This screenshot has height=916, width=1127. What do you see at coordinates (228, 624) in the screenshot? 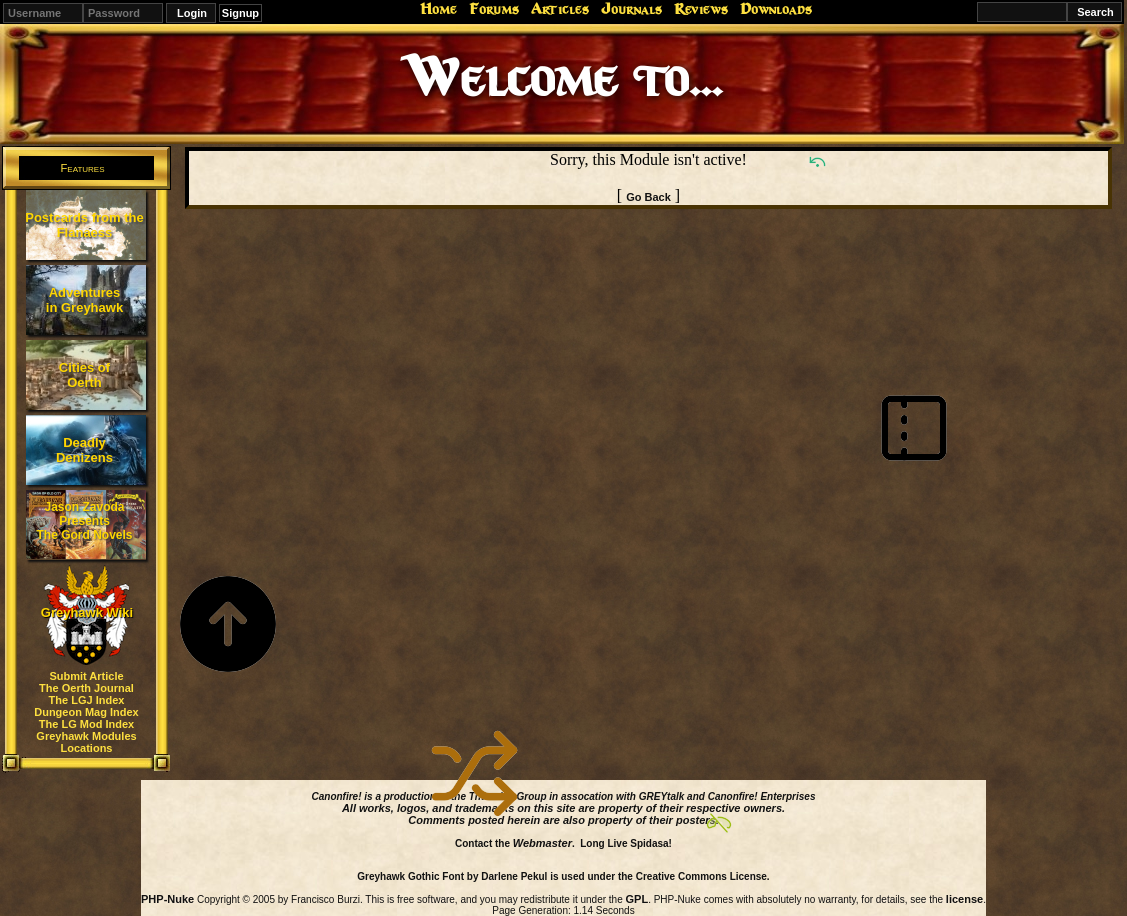
I see `upload a file or content` at bounding box center [228, 624].